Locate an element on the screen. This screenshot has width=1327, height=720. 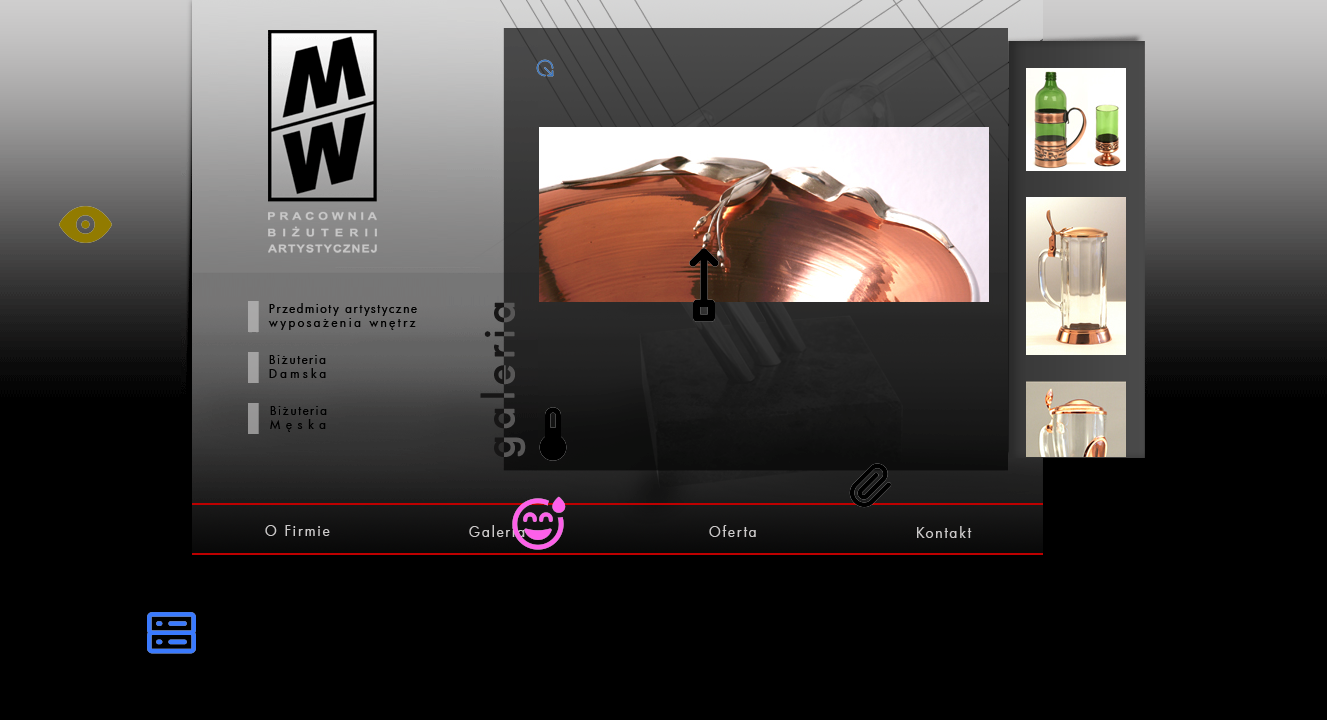
attach a file to your message is located at coordinates (870, 486).